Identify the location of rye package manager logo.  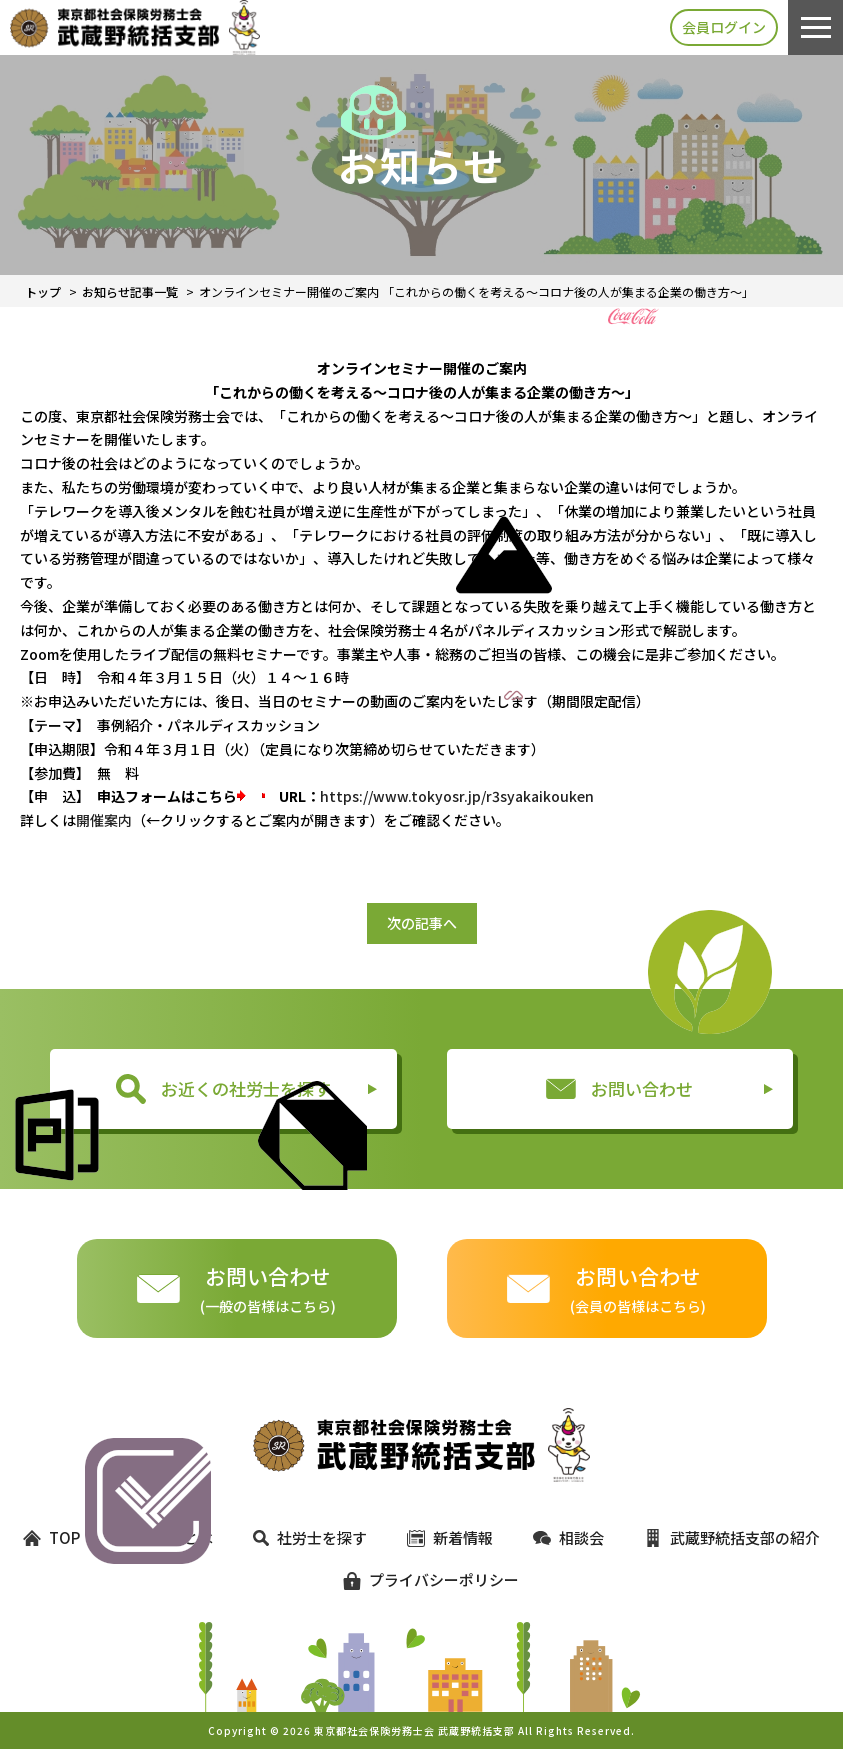
(710, 972).